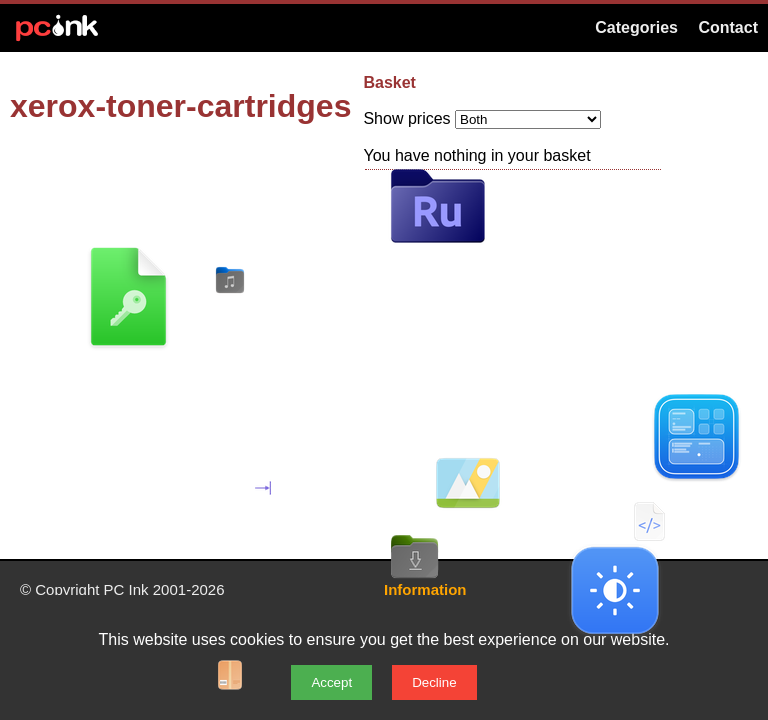 The height and width of the screenshot is (720, 768). What do you see at coordinates (230, 280) in the screenshot?
I see `open your music folder` at bounding box center [230, 280].